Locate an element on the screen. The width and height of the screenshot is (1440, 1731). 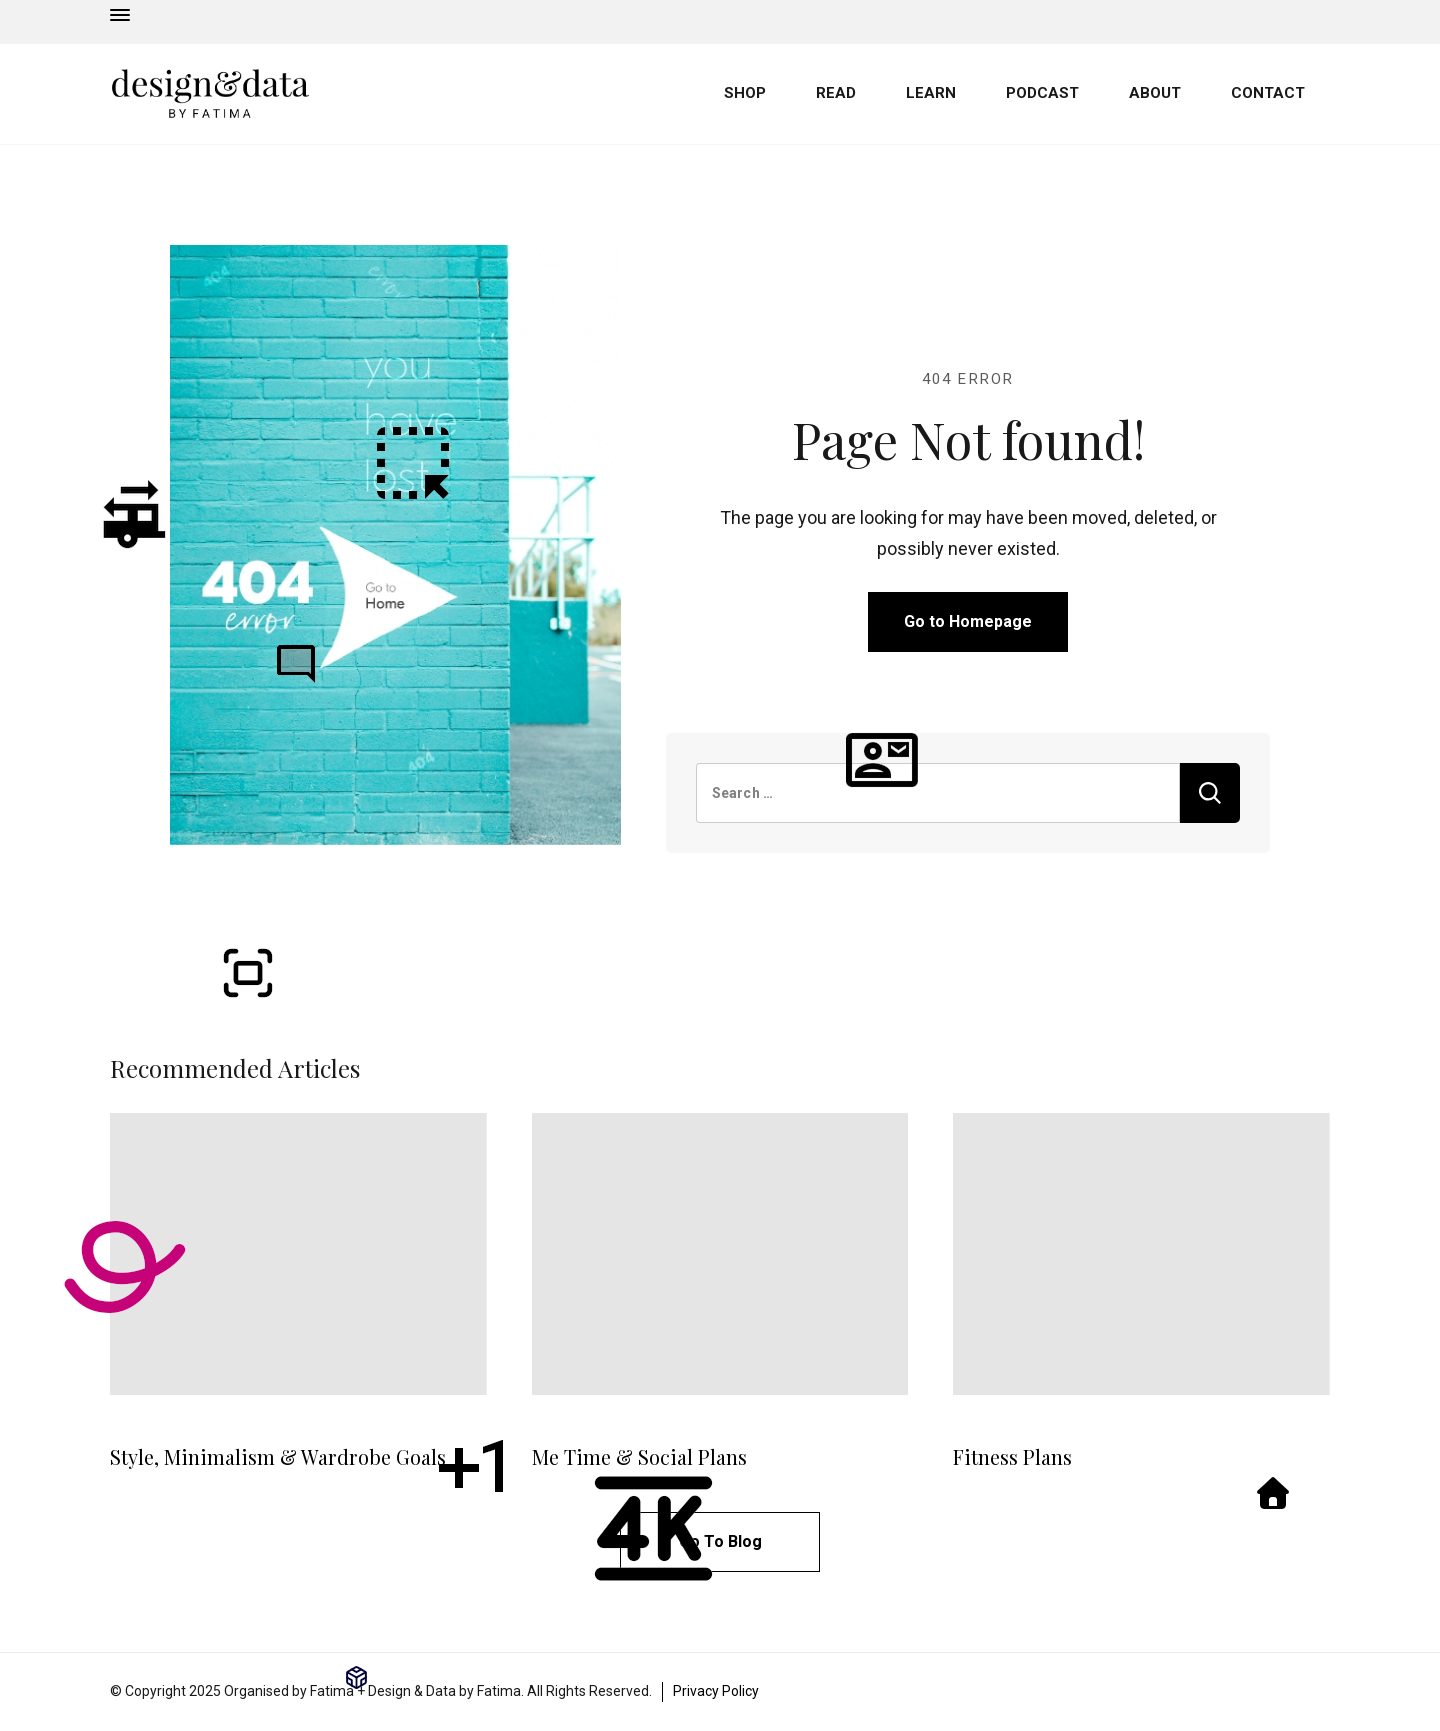
view contact's email information is located at coordinates (882, 760).